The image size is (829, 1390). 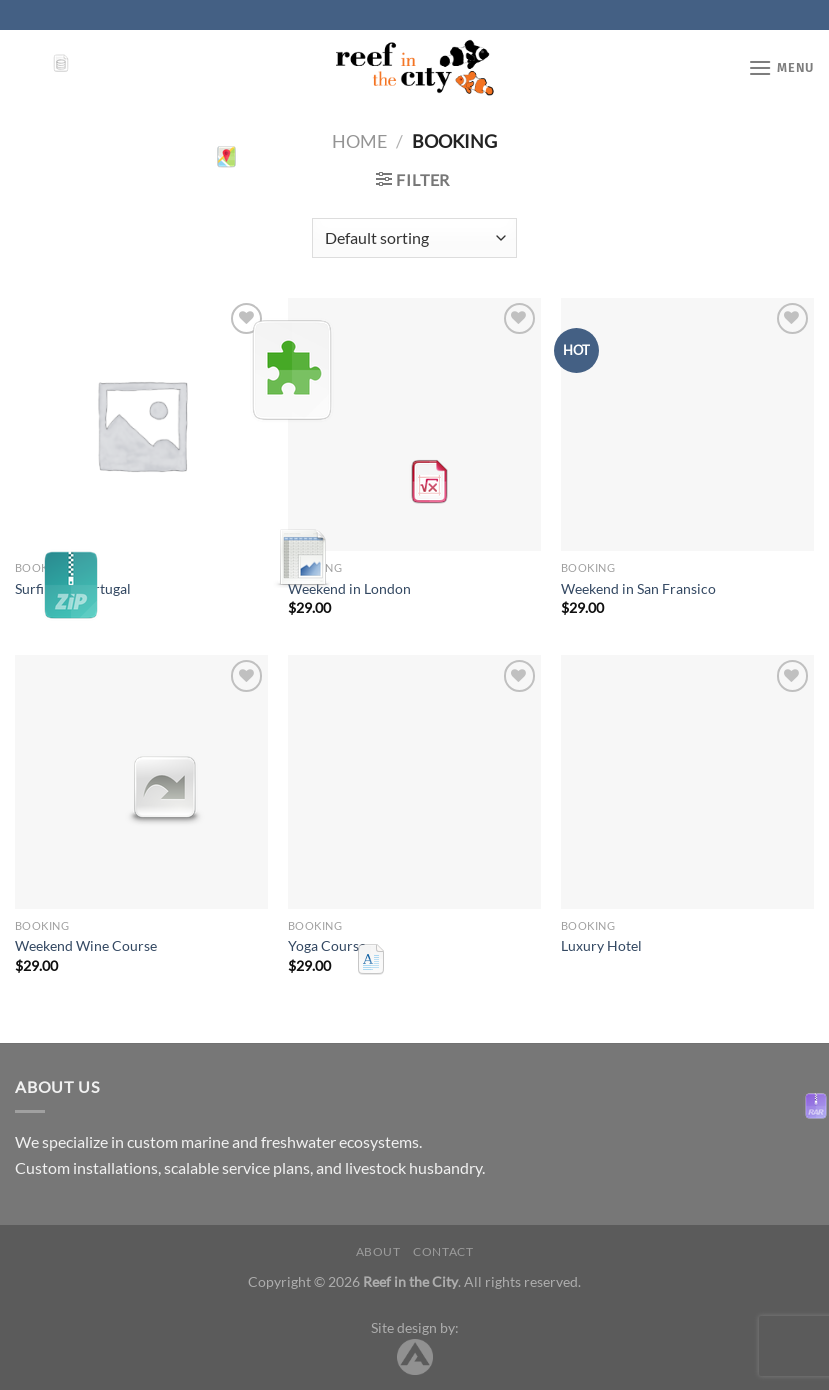 What do you see at coordinates (304, 557) in the screenshot?
I see `open a spreadsheet file` at bounding box center [304, 557].